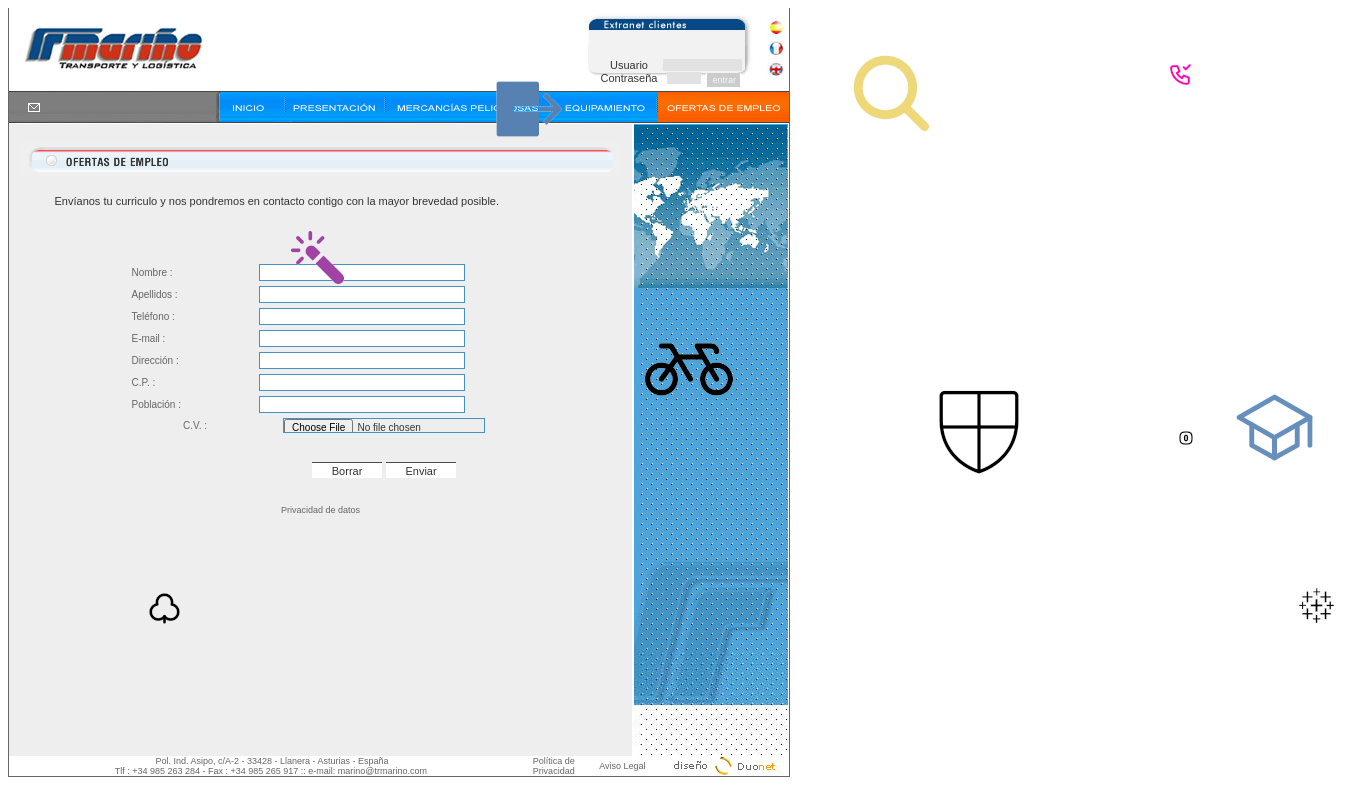  I want to click on view security or protection settings, so click(979, 427).